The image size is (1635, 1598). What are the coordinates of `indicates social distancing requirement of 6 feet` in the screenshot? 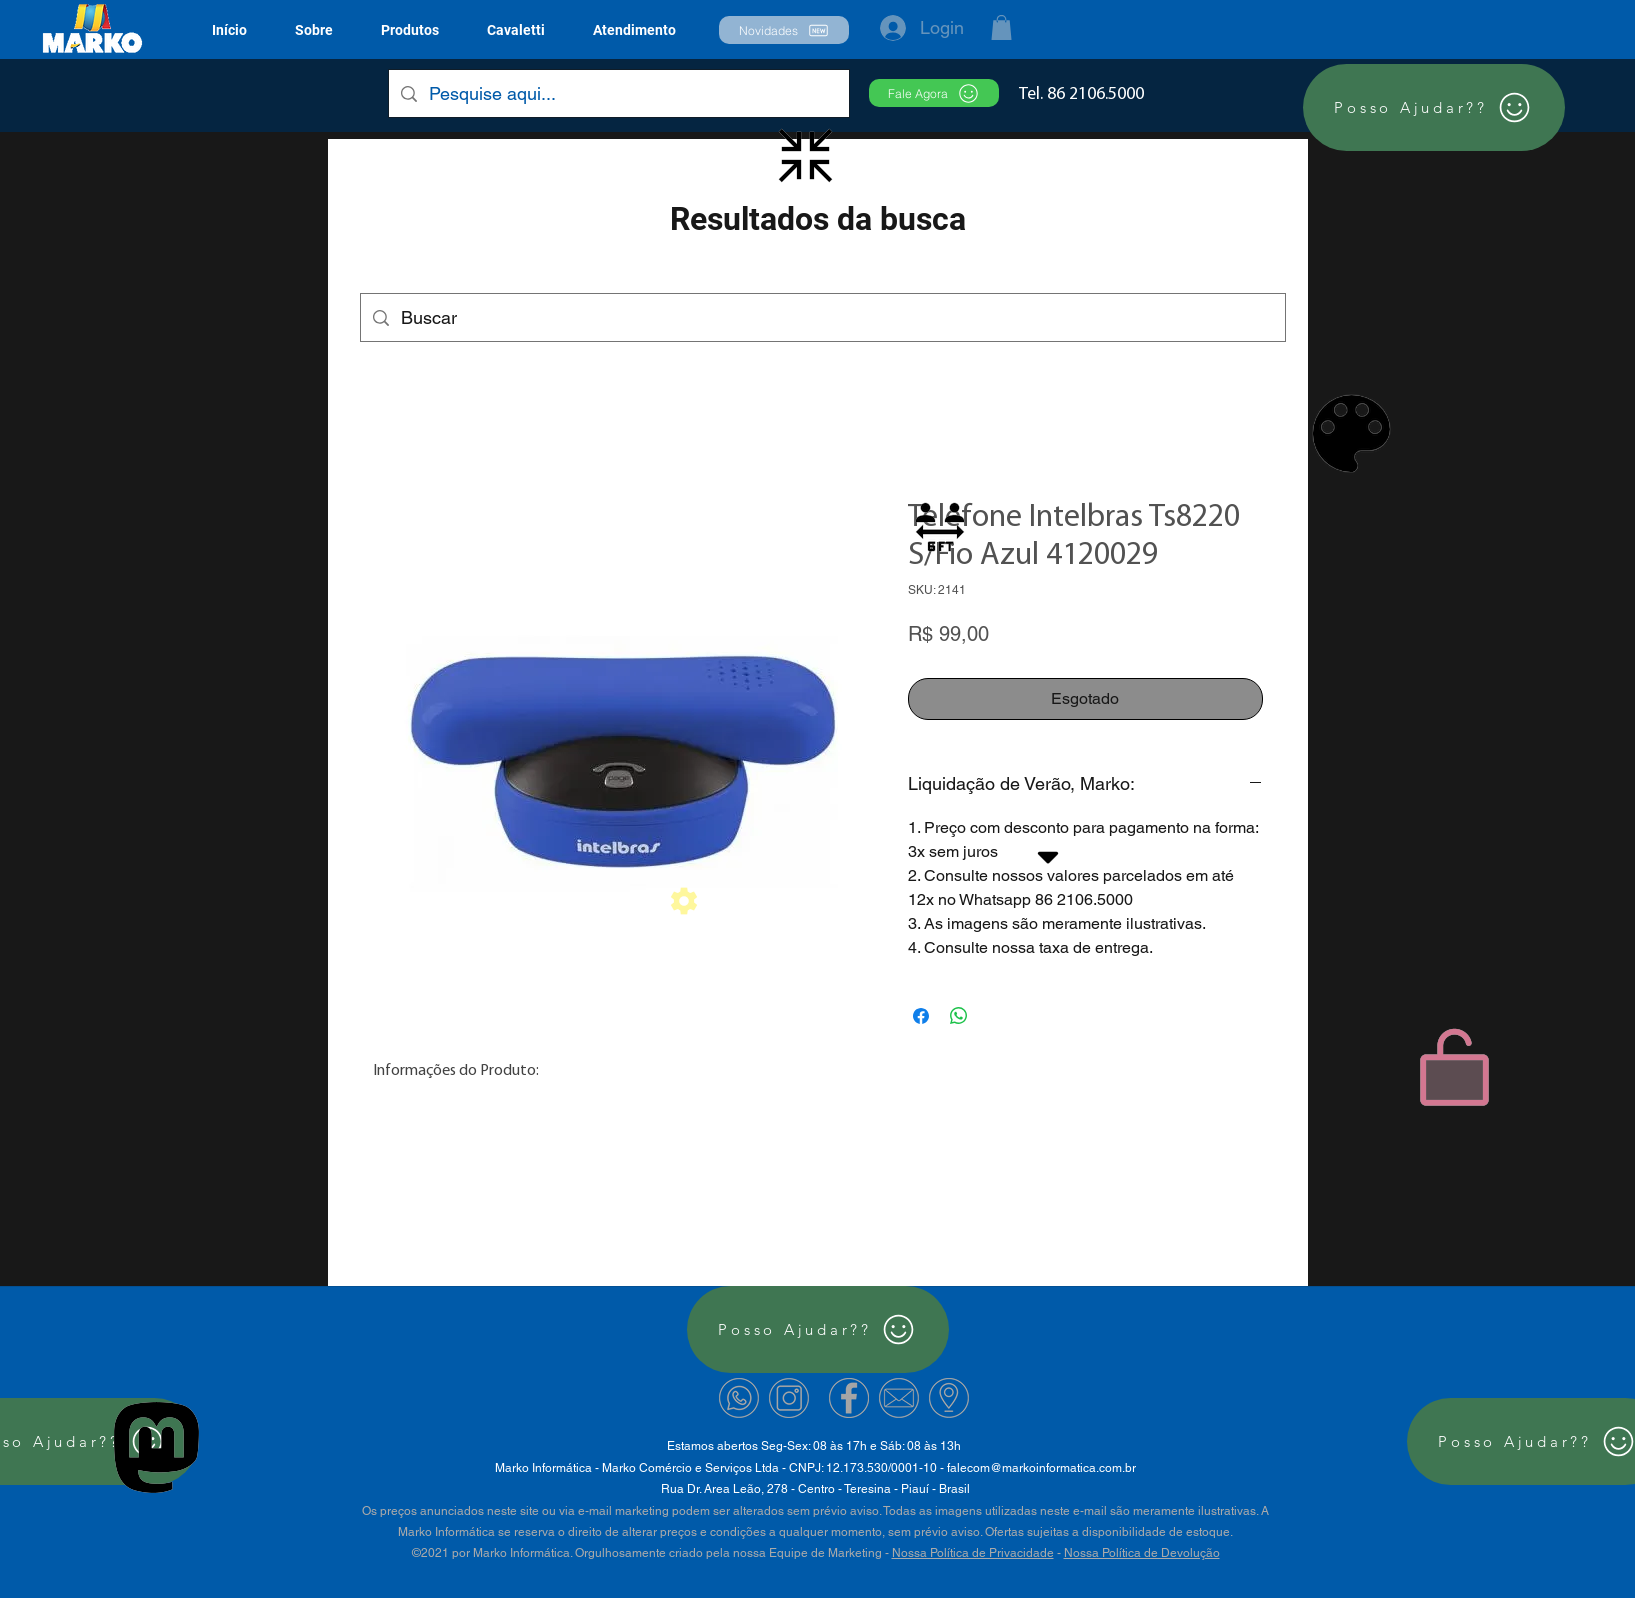 It's located at (940, 527).